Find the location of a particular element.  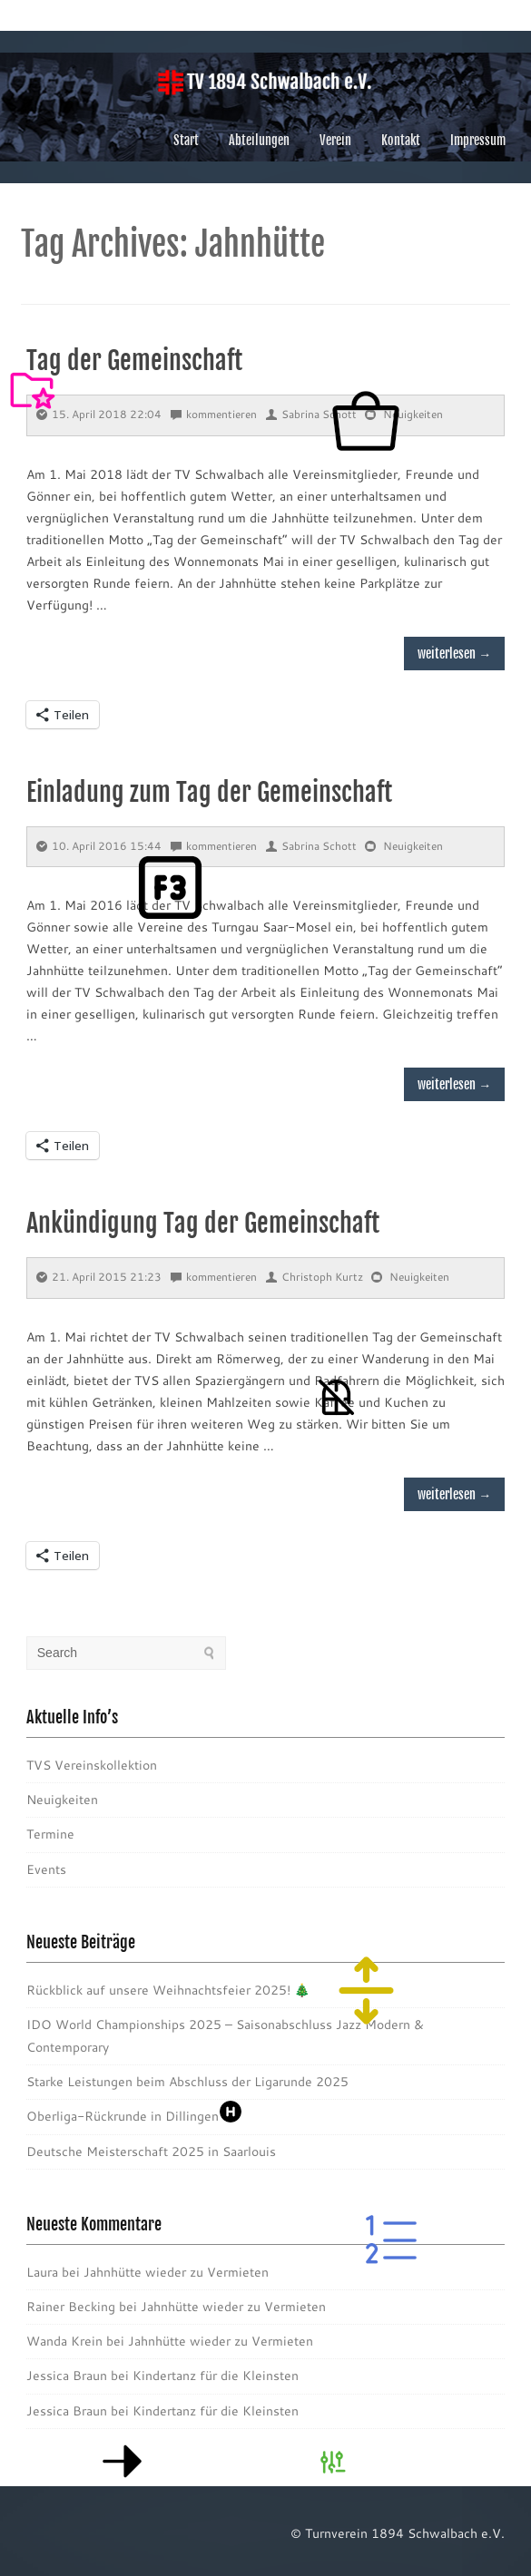

window or panel is disabled is located at coordinates (336, 1397).